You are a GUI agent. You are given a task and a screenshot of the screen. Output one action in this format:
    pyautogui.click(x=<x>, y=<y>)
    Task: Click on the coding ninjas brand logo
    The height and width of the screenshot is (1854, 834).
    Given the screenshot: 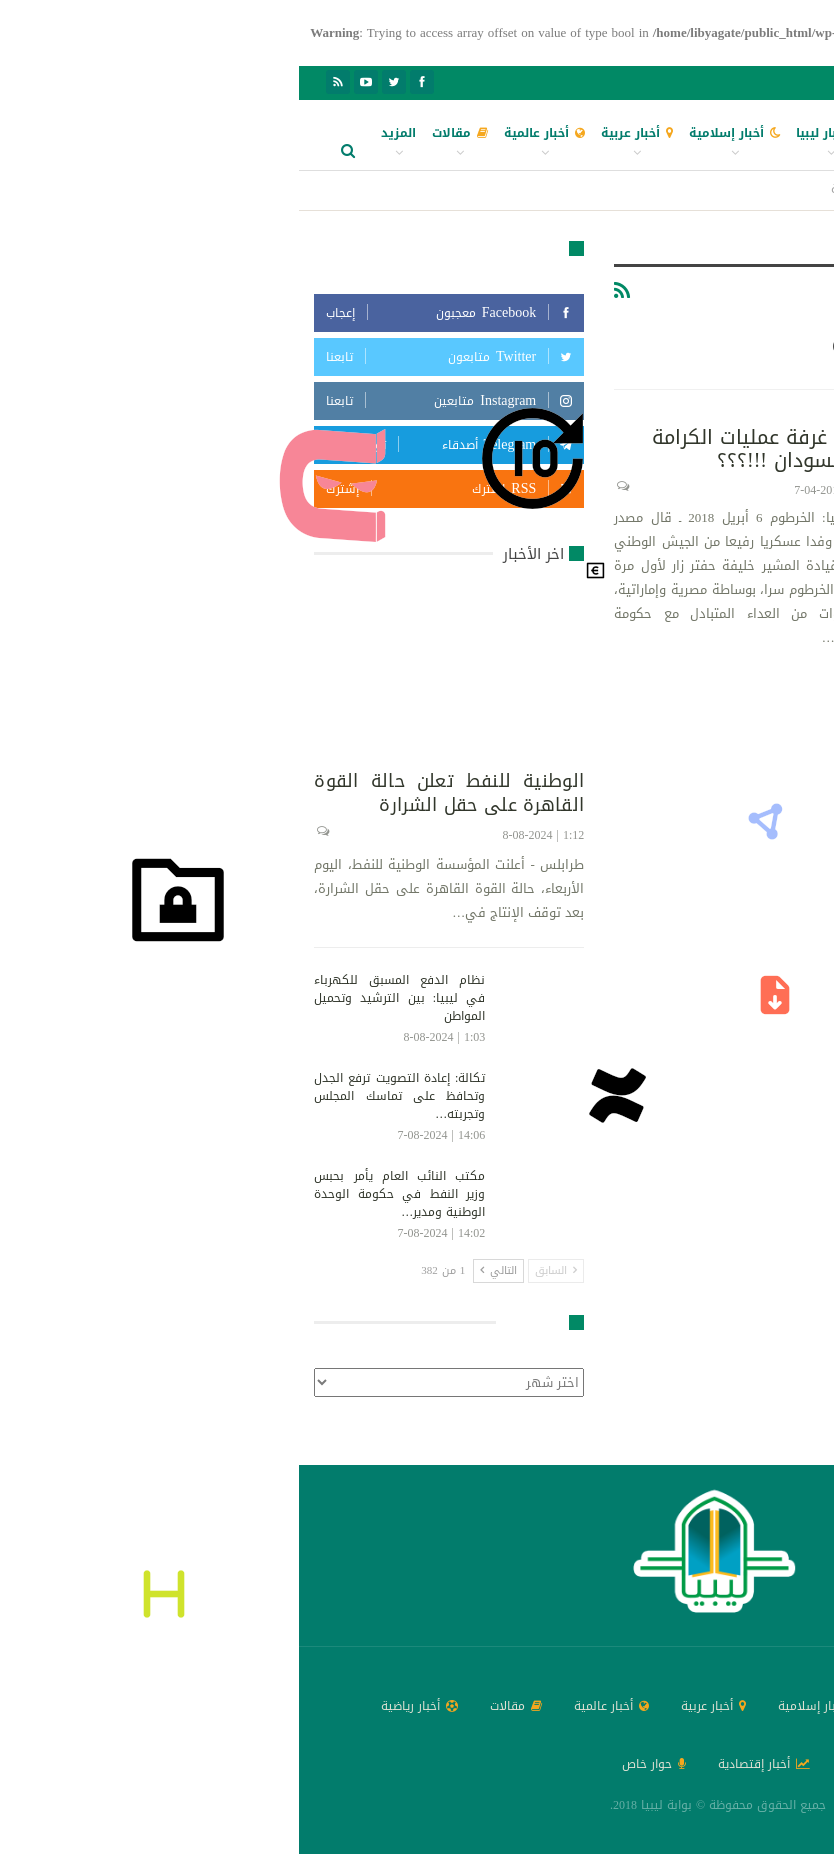 What is the action you would take?
    pyautogui.click(x=332, y=485)
    